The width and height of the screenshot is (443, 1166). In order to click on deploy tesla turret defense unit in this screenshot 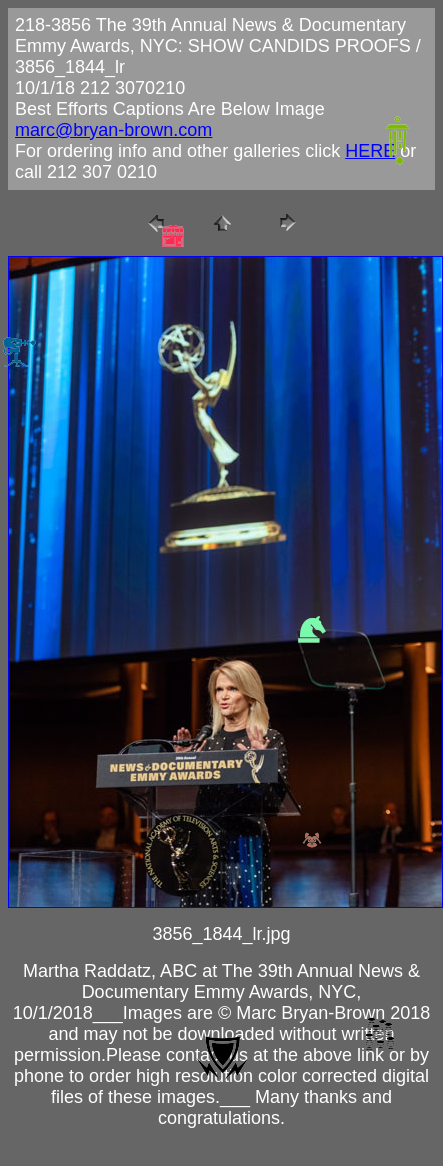, I will do `click(19, 350)`.